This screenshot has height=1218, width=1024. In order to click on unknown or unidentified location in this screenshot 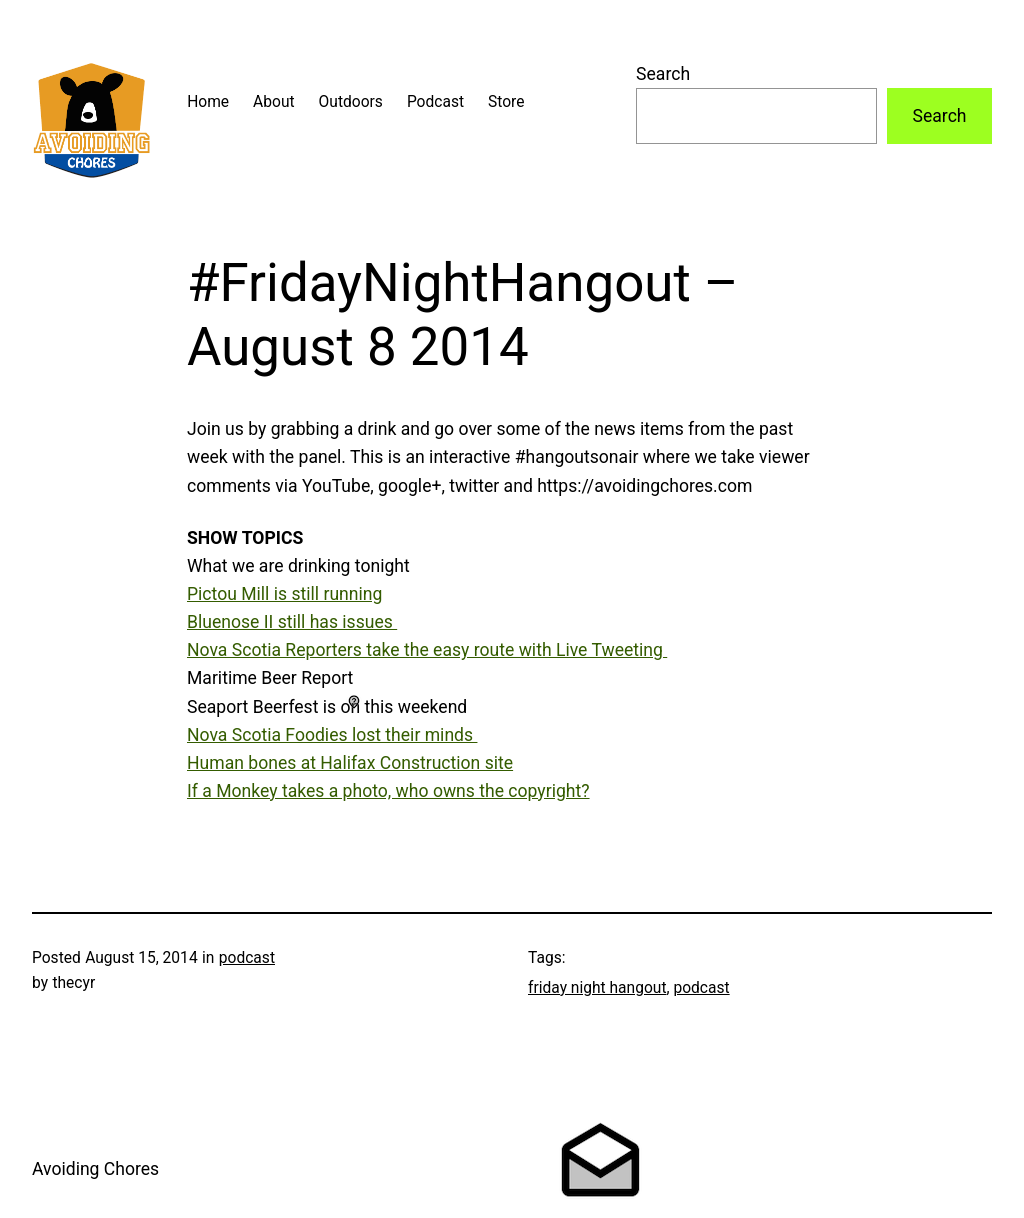, I will do `click(354, 702)`.